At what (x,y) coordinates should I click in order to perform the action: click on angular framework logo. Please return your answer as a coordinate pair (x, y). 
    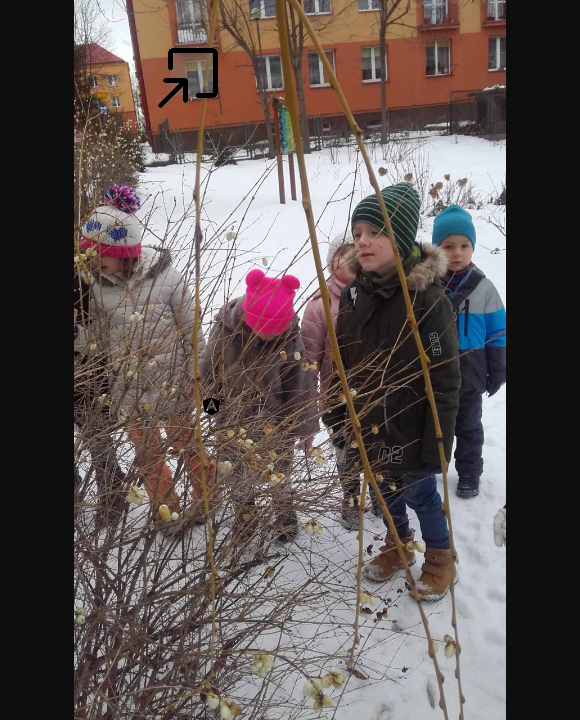
    Looking at the image, I should click on (211, 406).